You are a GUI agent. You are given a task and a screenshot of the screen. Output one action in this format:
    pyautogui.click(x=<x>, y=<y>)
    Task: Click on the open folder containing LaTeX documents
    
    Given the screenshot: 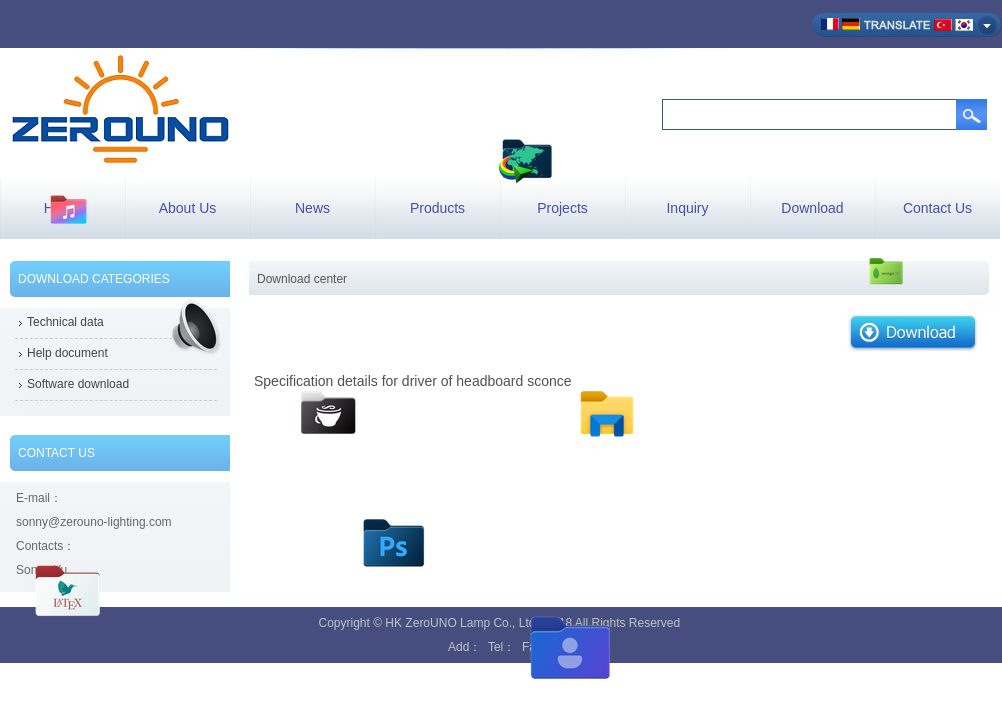 What is the action you would take?
    pyautogui.click(x=67, y=592)
    